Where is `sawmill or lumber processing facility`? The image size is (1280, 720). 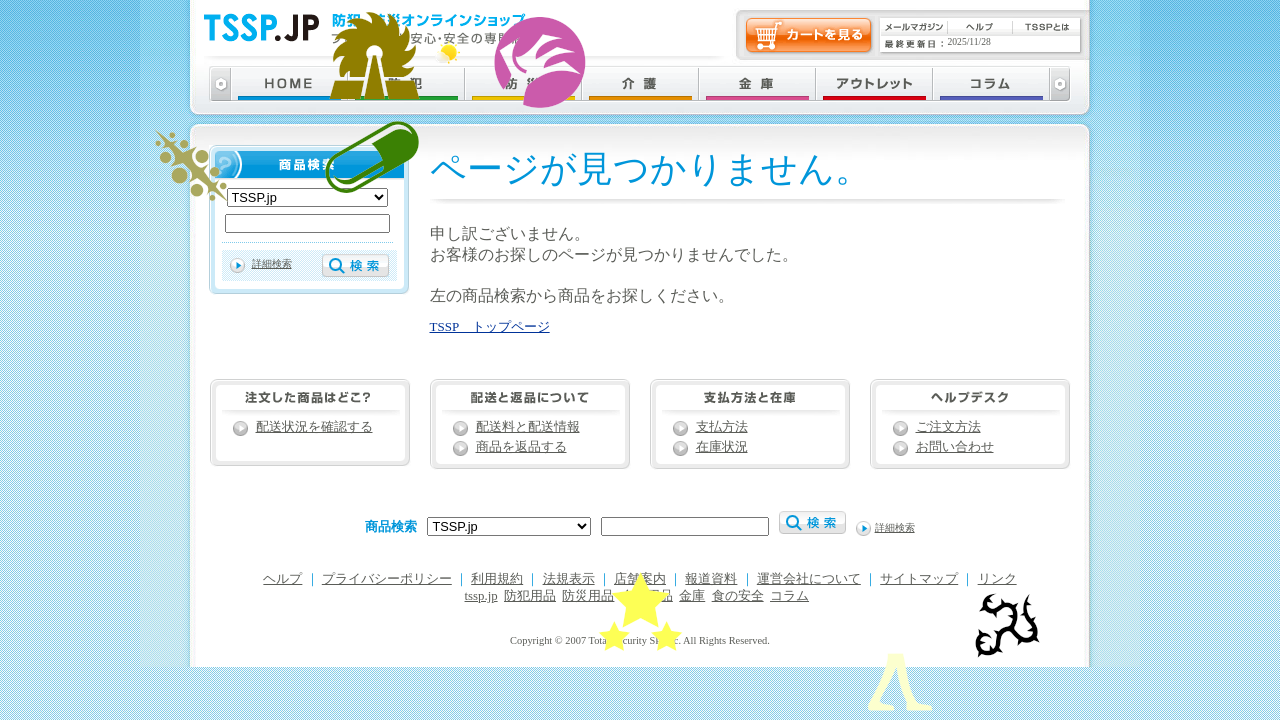
sawmill or lumber processing facility is located at coordinates (374, 53).